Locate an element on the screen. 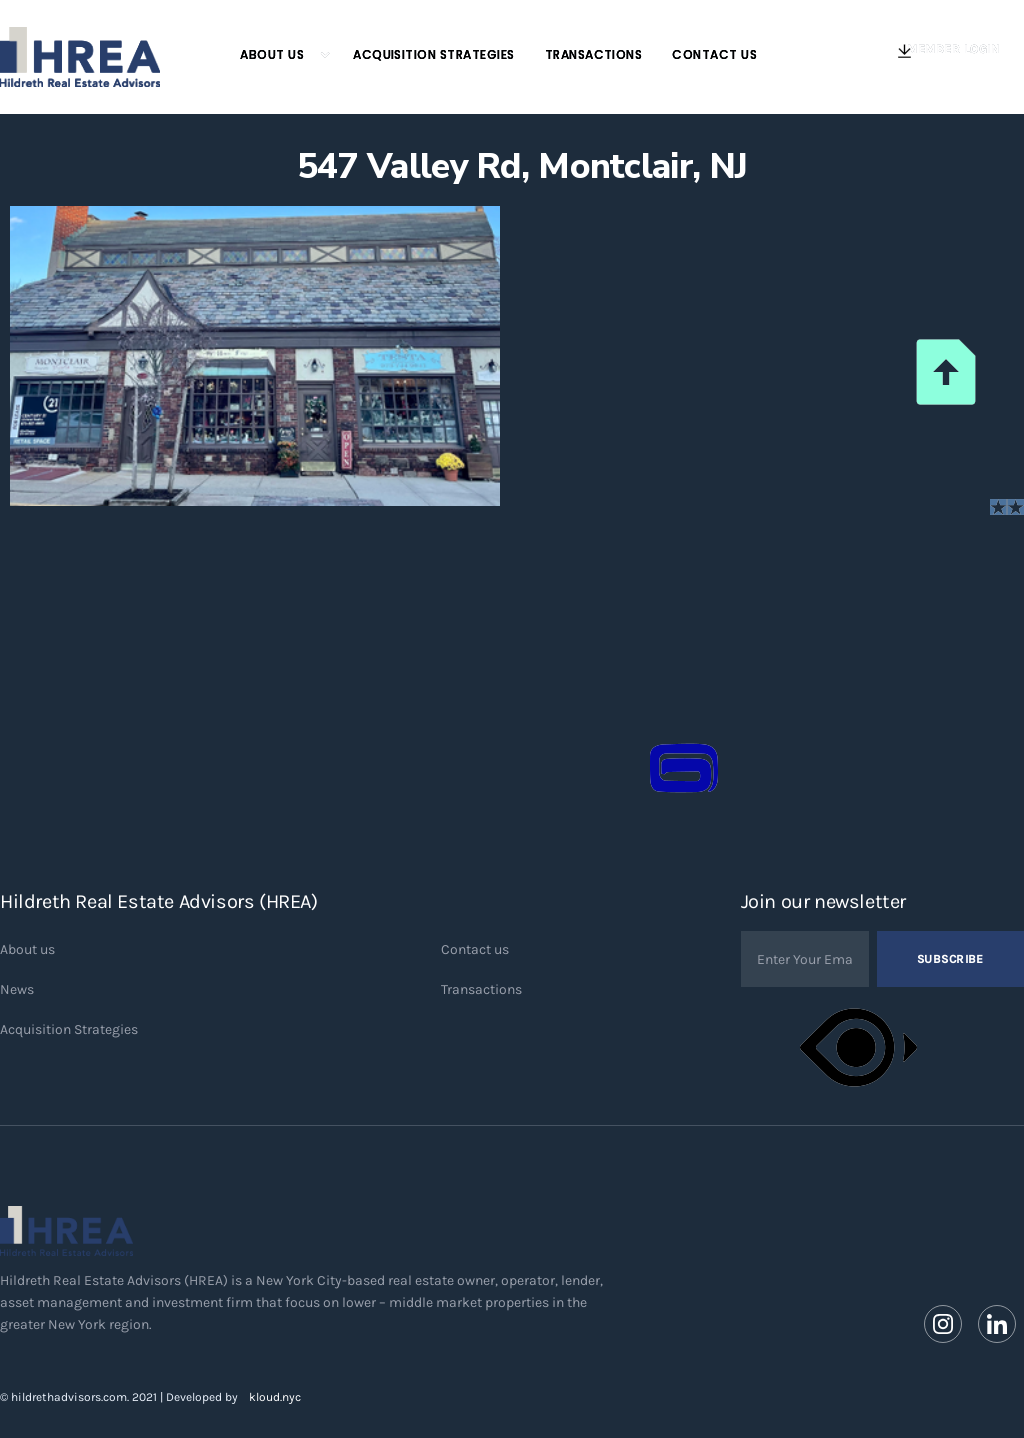 This screenshot has width=1024, height=1438. tamiya brand logo is located at coordinates (1007, 507).